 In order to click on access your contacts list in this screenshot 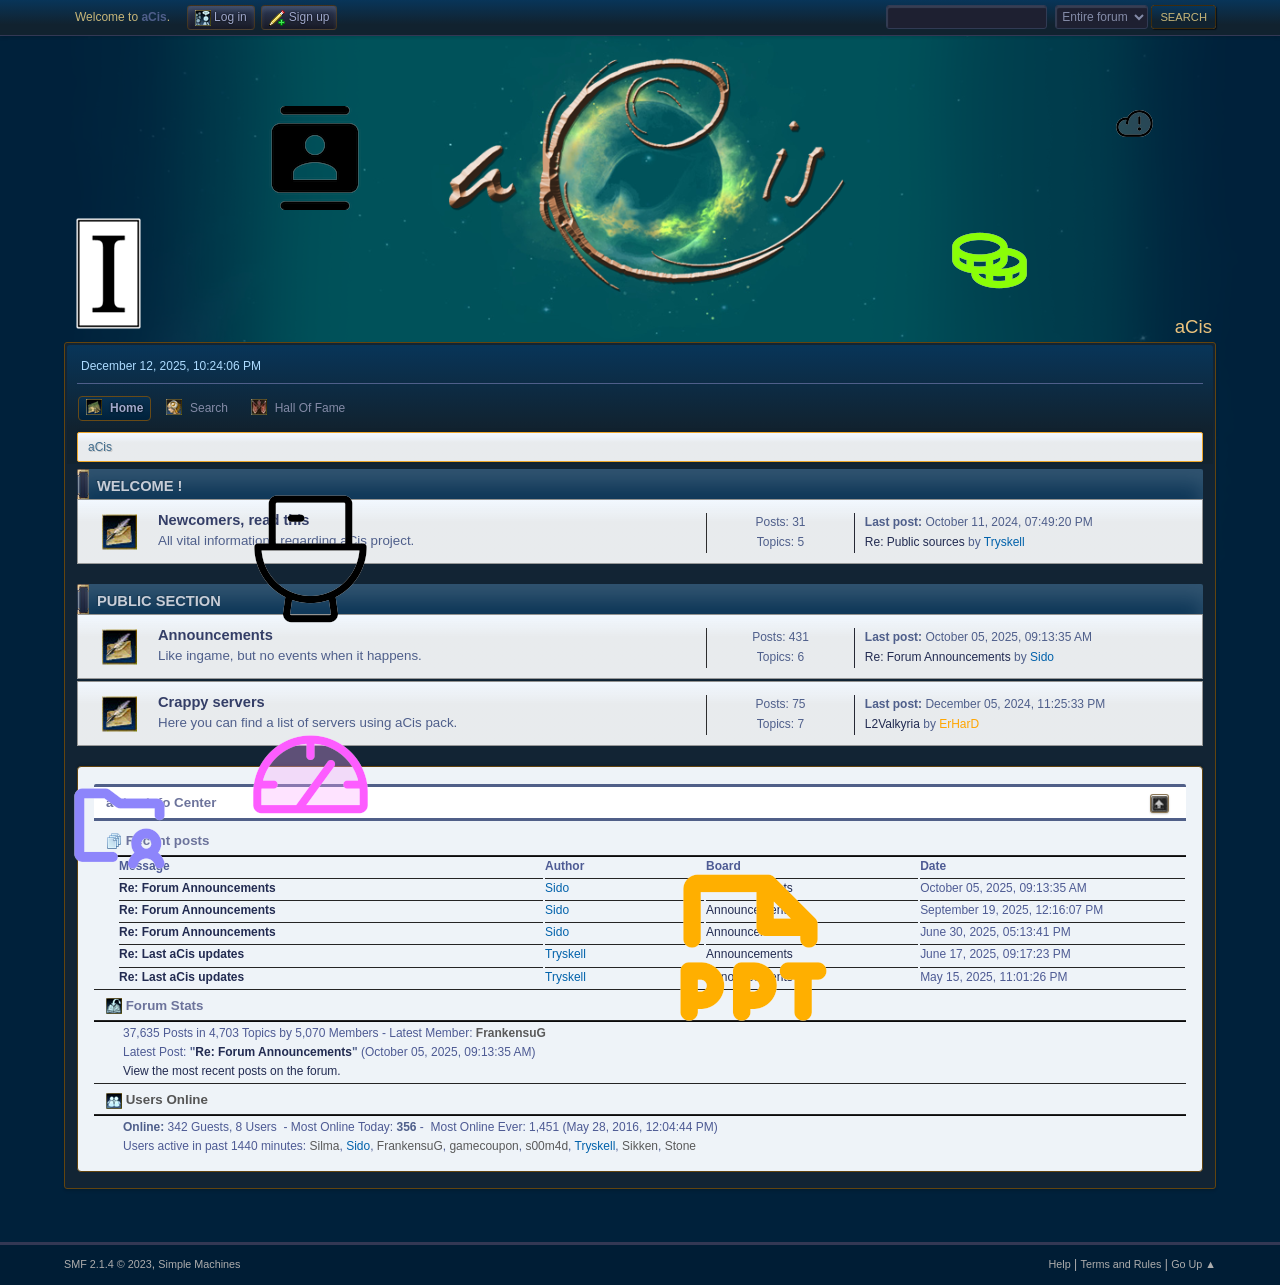, I will do `click(315, 158)`.